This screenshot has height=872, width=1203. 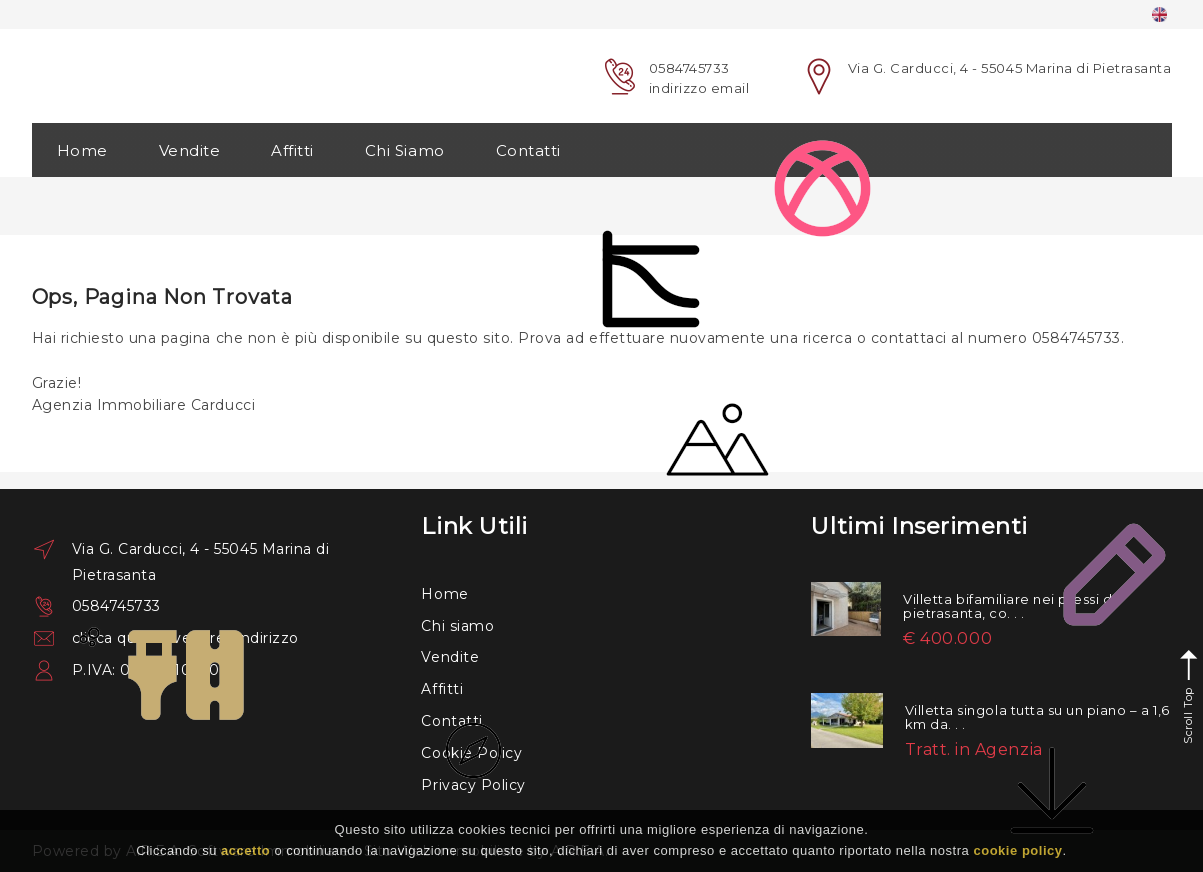 What do you see at coordinates (89, 637) in the screenshot?
I see `view bubble chart visualization` at bounding box center [89, 637].